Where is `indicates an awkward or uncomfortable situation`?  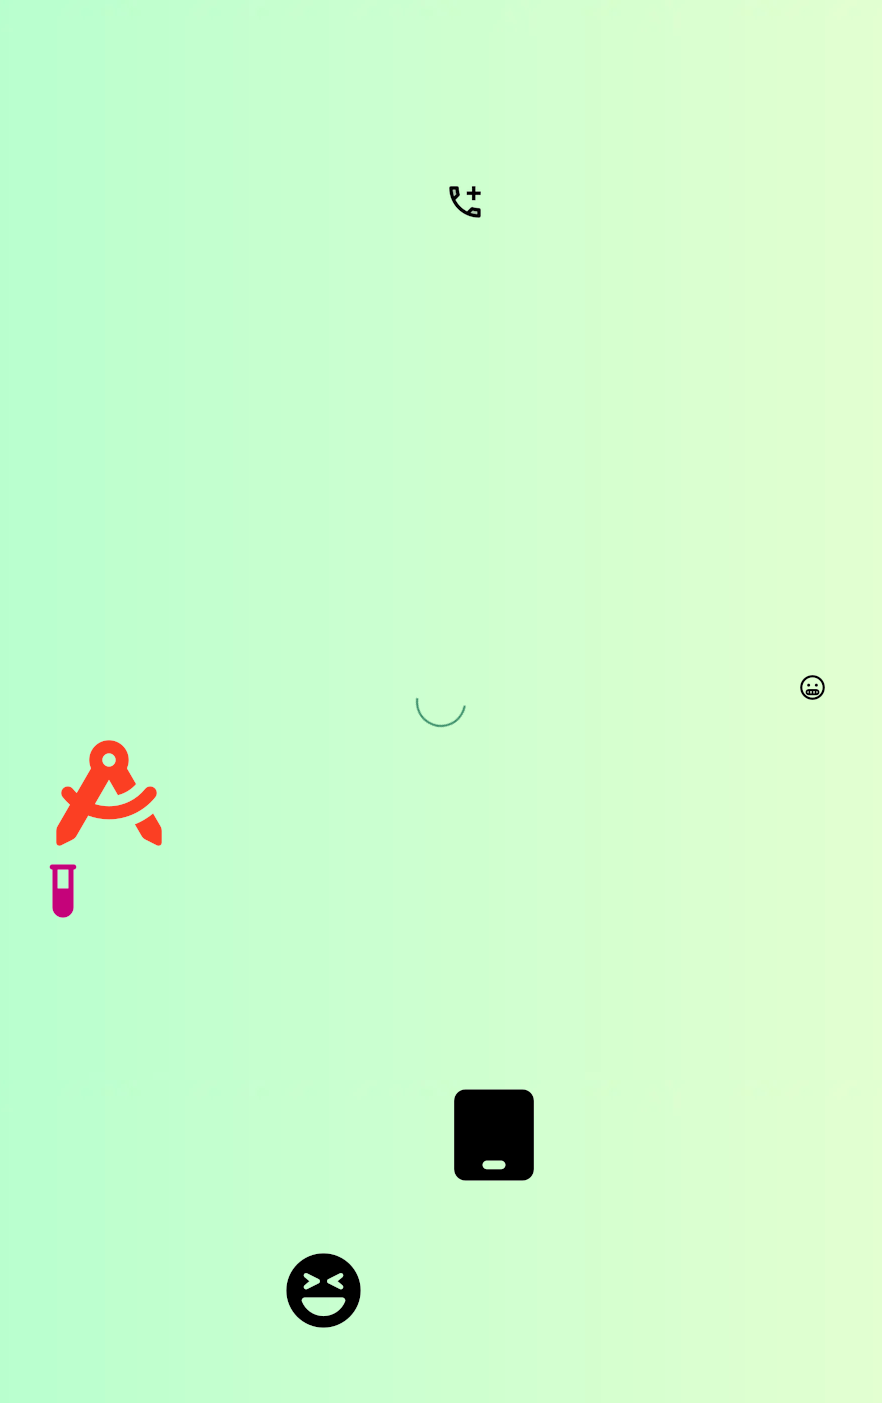
indicates an awkward or uncomfortable situation is located at coordinates (812, 687).